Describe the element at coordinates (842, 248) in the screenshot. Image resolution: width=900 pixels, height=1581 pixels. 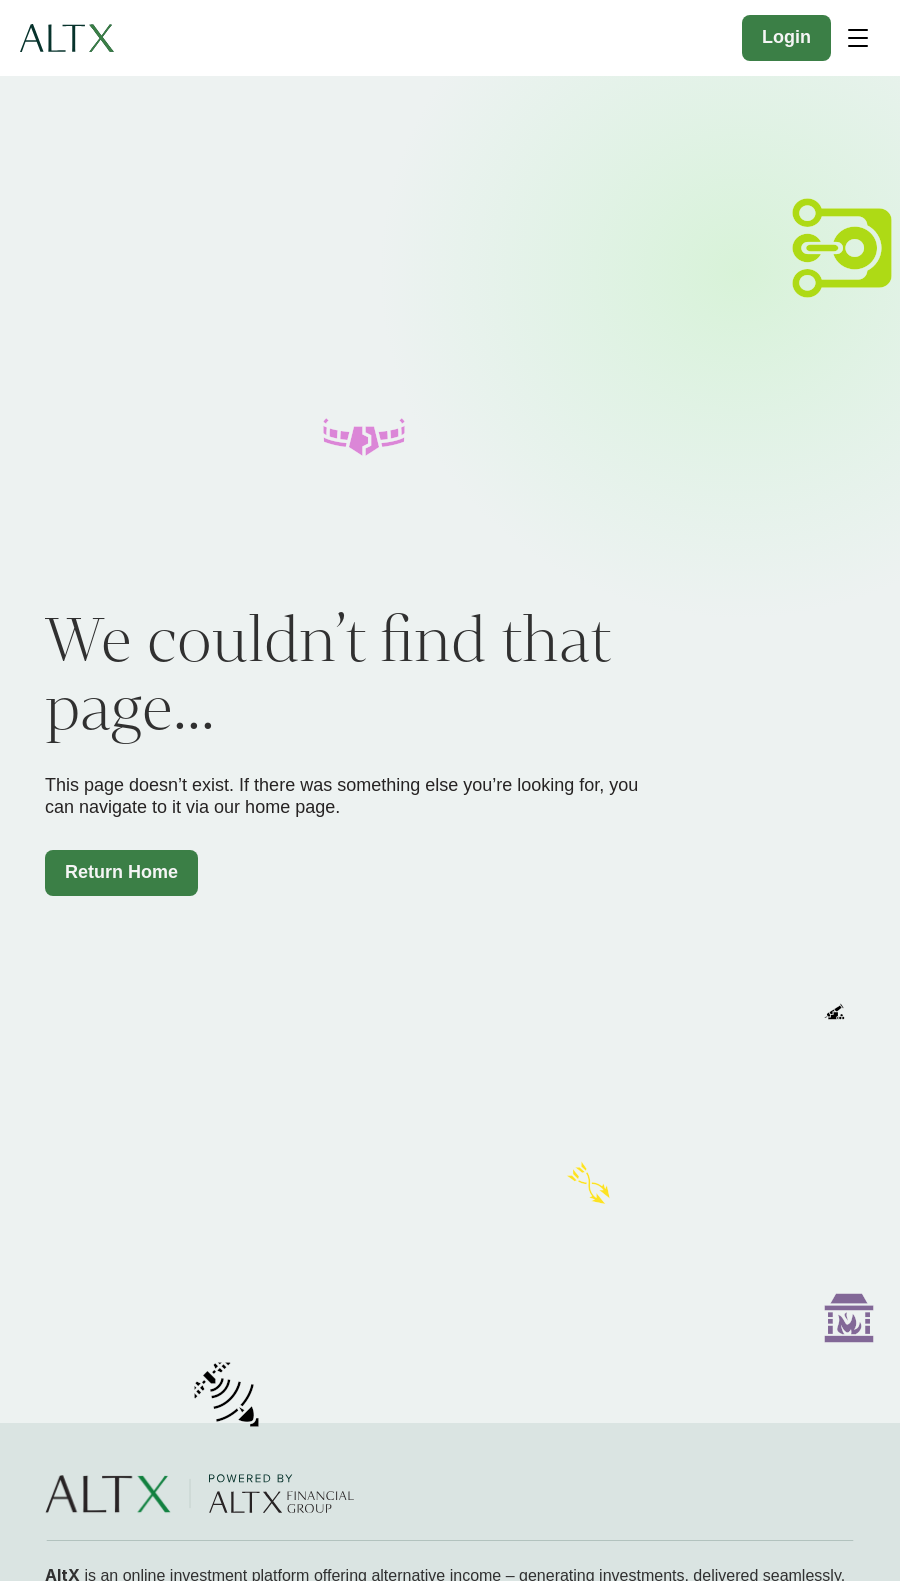
I see `access connection or node settings` at that location.